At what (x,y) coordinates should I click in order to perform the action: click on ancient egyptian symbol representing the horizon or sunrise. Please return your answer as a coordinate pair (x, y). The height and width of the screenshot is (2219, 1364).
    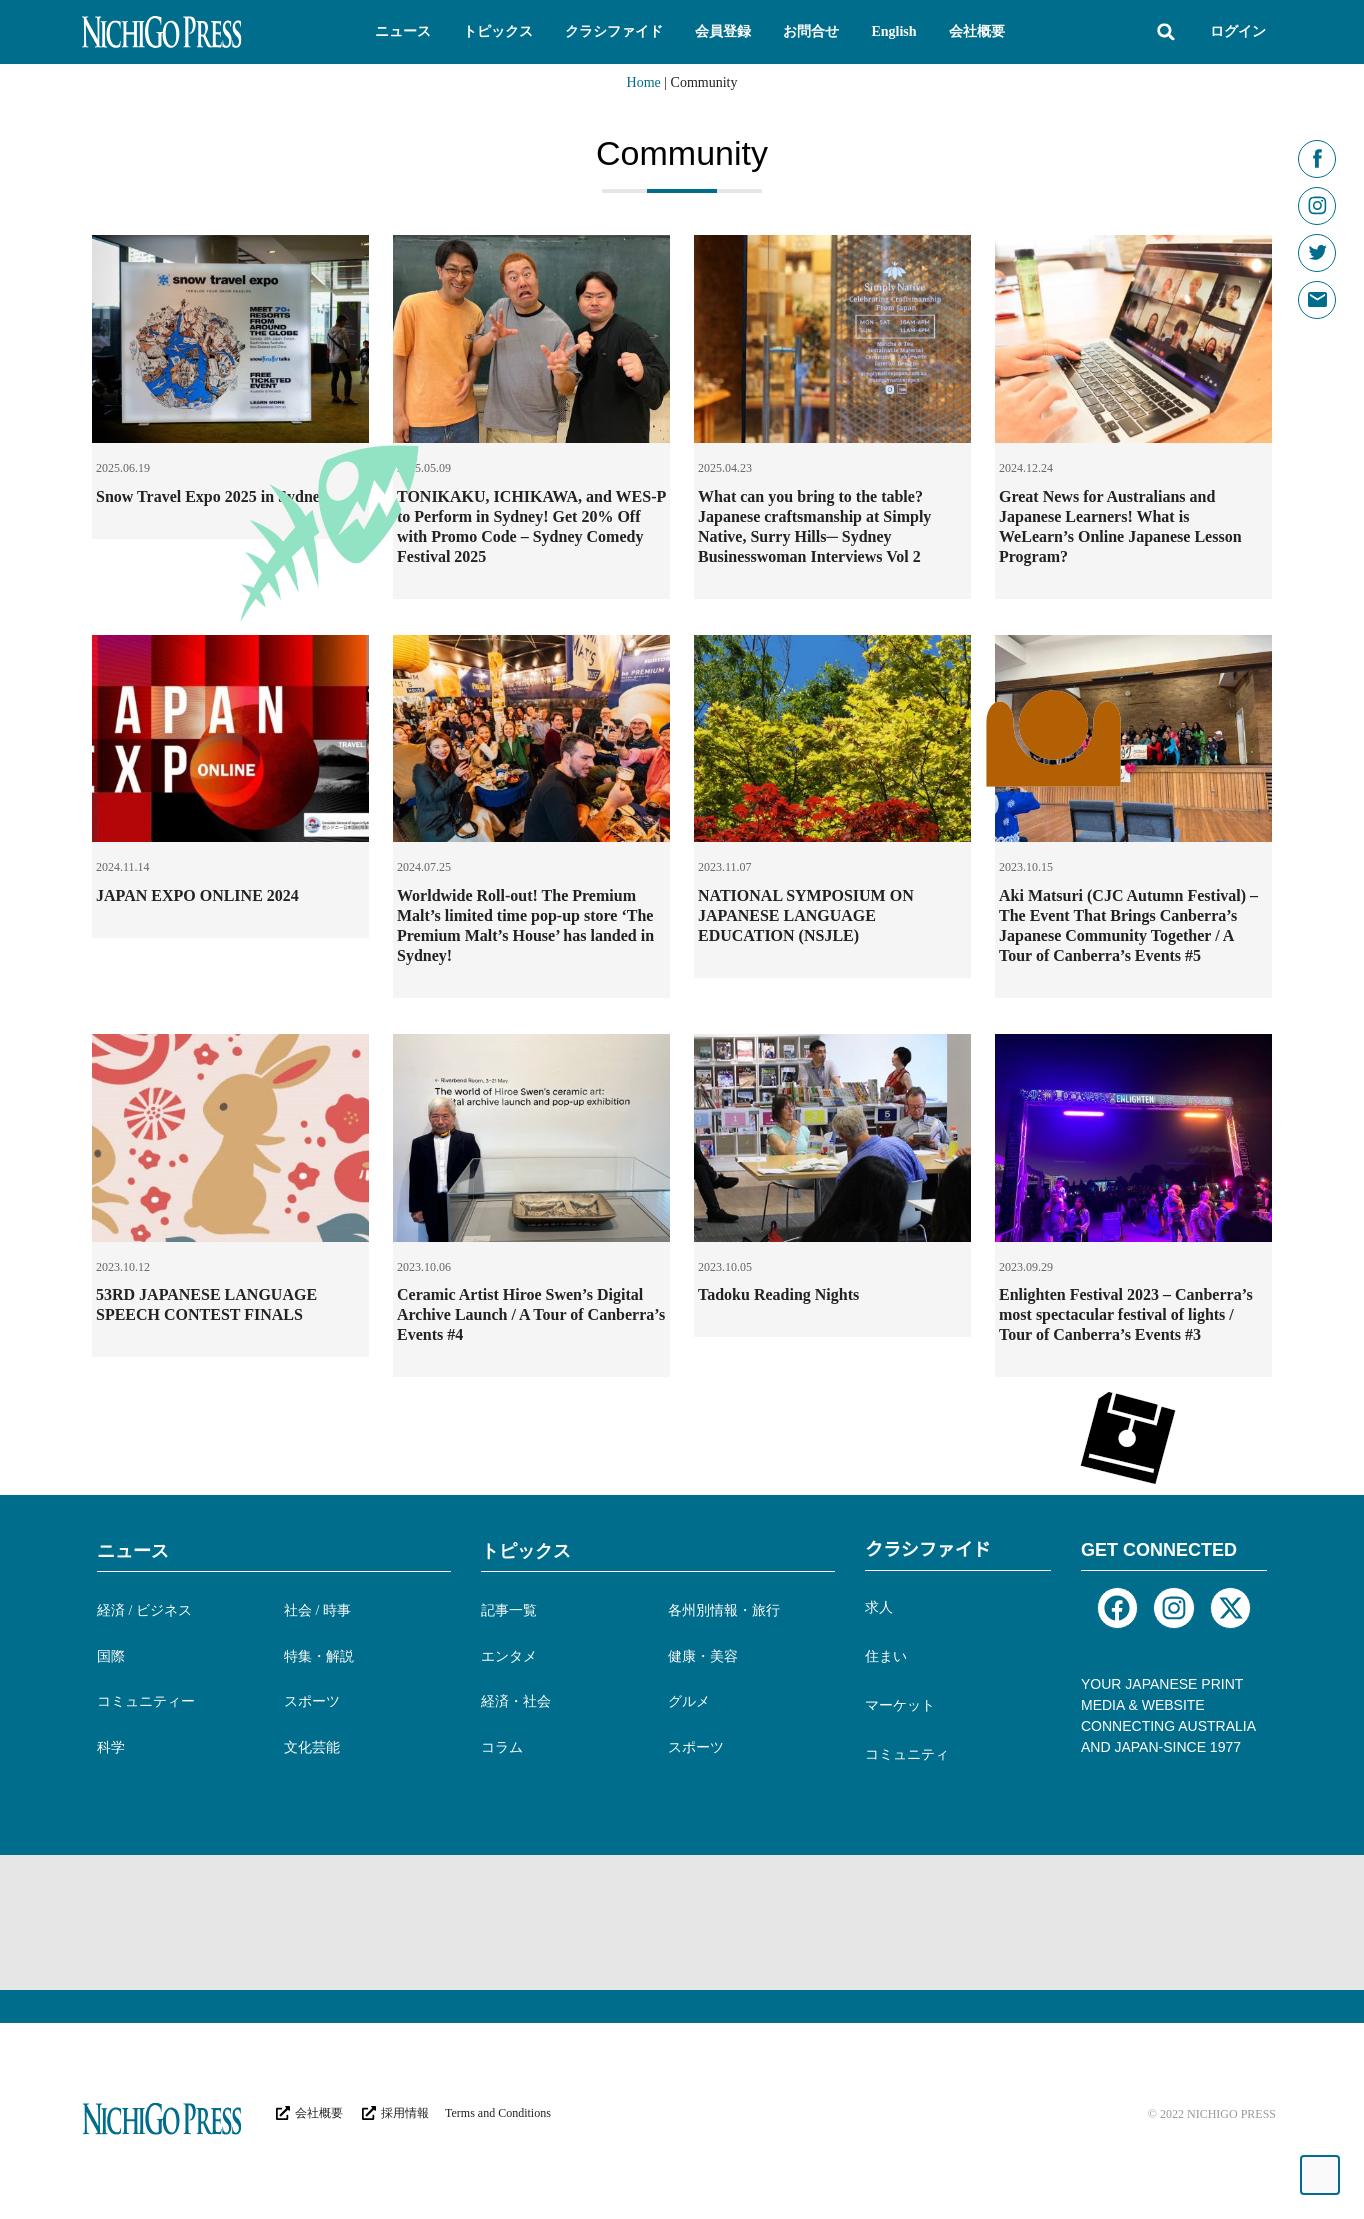
    Looking at the image, I should click on (1053, 733).